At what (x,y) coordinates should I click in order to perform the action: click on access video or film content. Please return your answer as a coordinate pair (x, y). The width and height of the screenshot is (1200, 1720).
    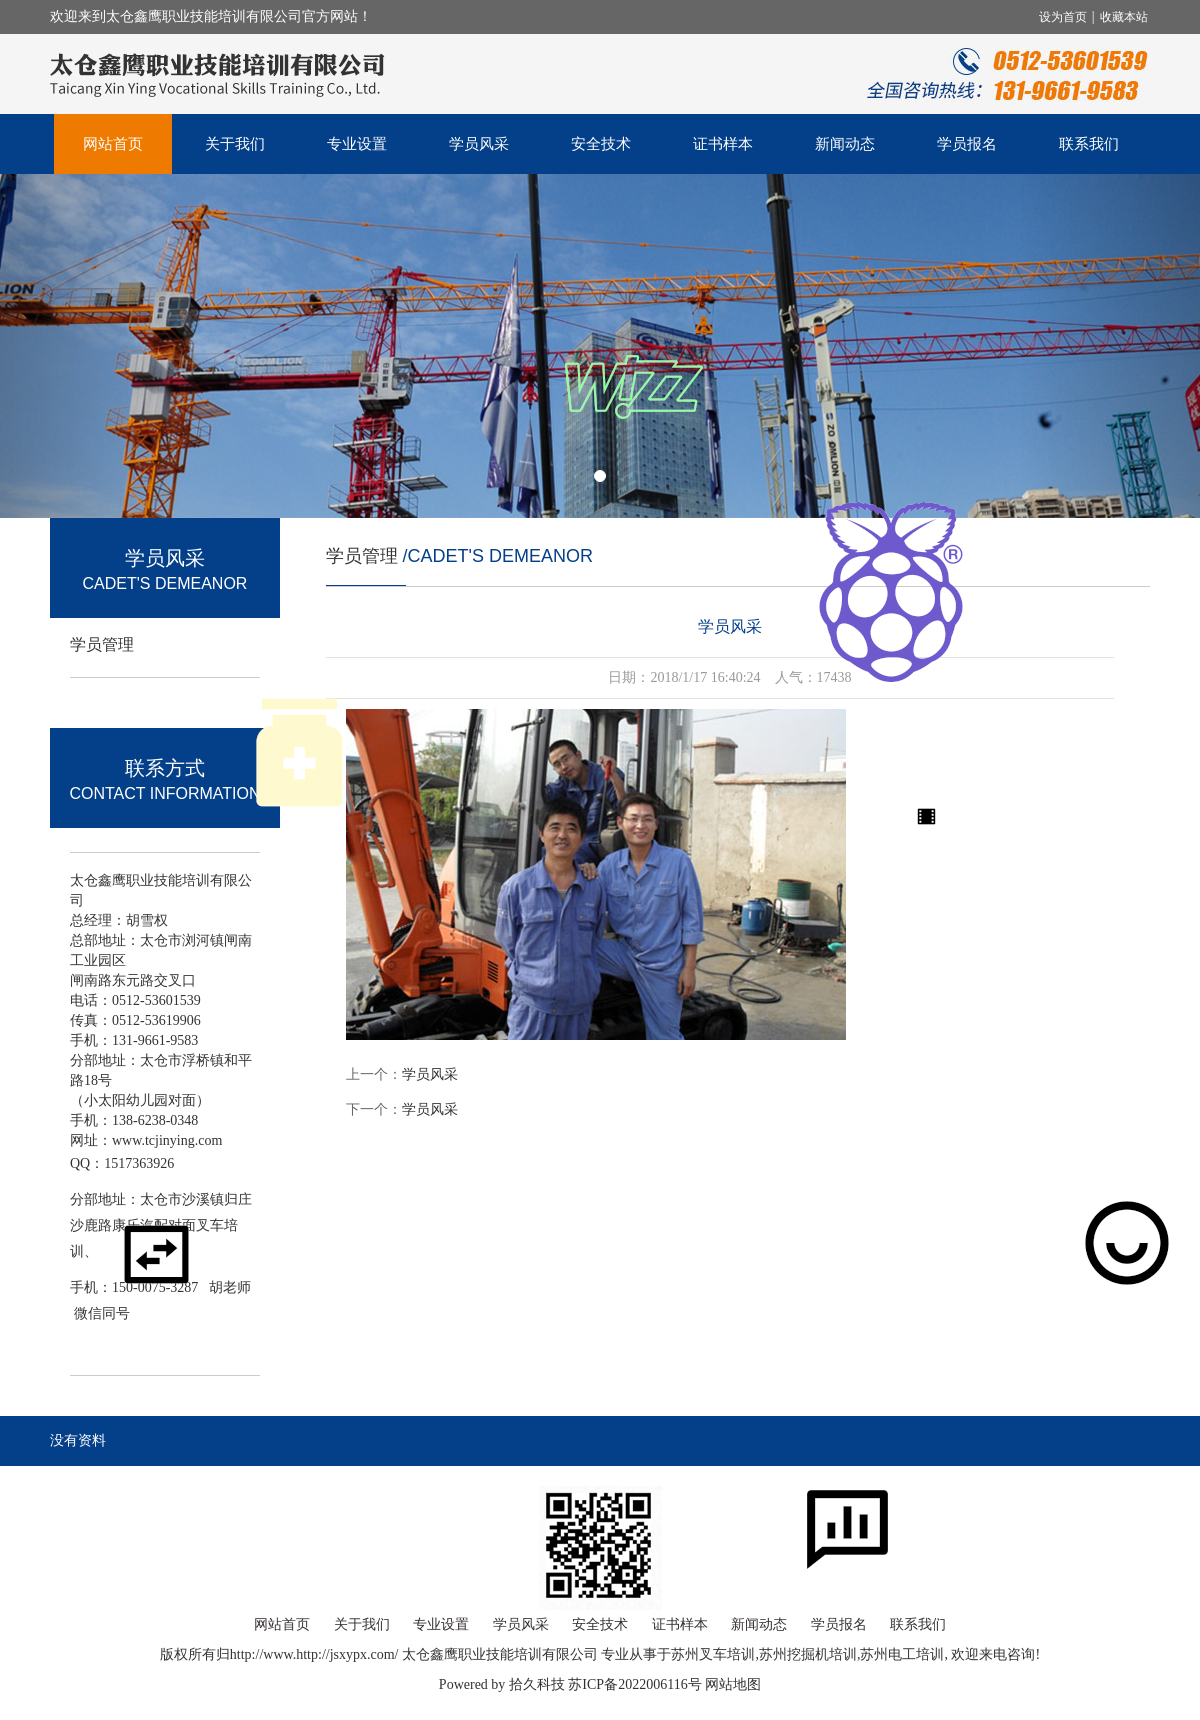
    Looking at the image, I should click on (926, 816).